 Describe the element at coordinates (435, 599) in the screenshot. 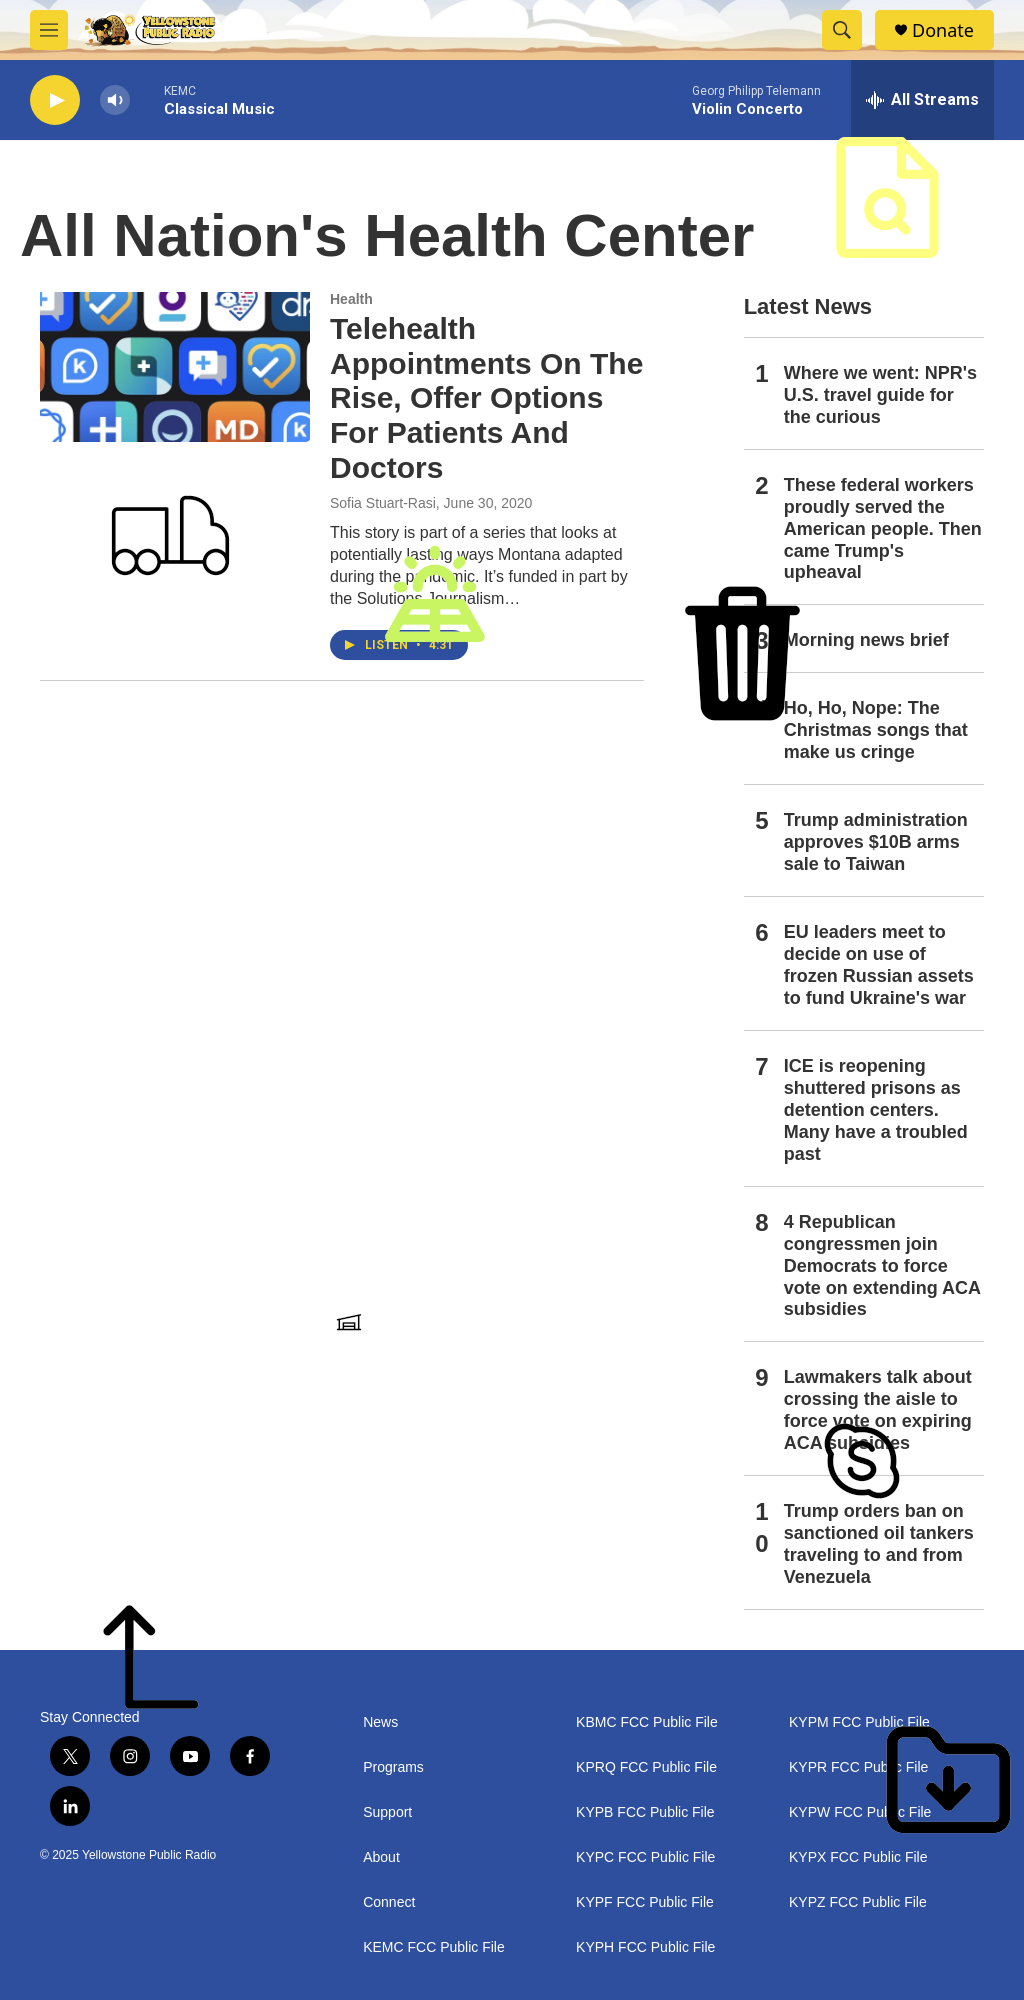

I see `access solar energy settings` at that location.